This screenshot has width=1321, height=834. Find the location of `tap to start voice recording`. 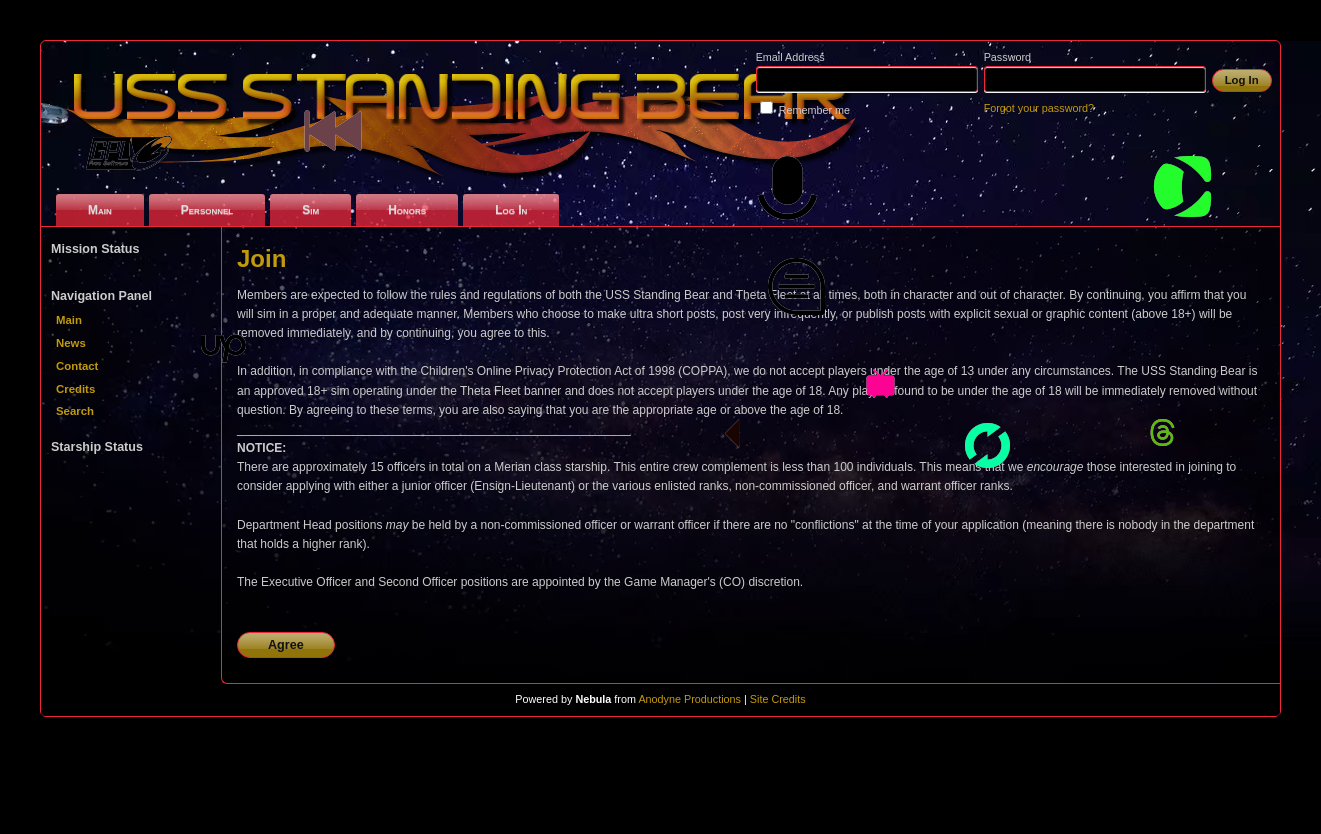

tap to start voice recording is located at coordinates (787, 189).